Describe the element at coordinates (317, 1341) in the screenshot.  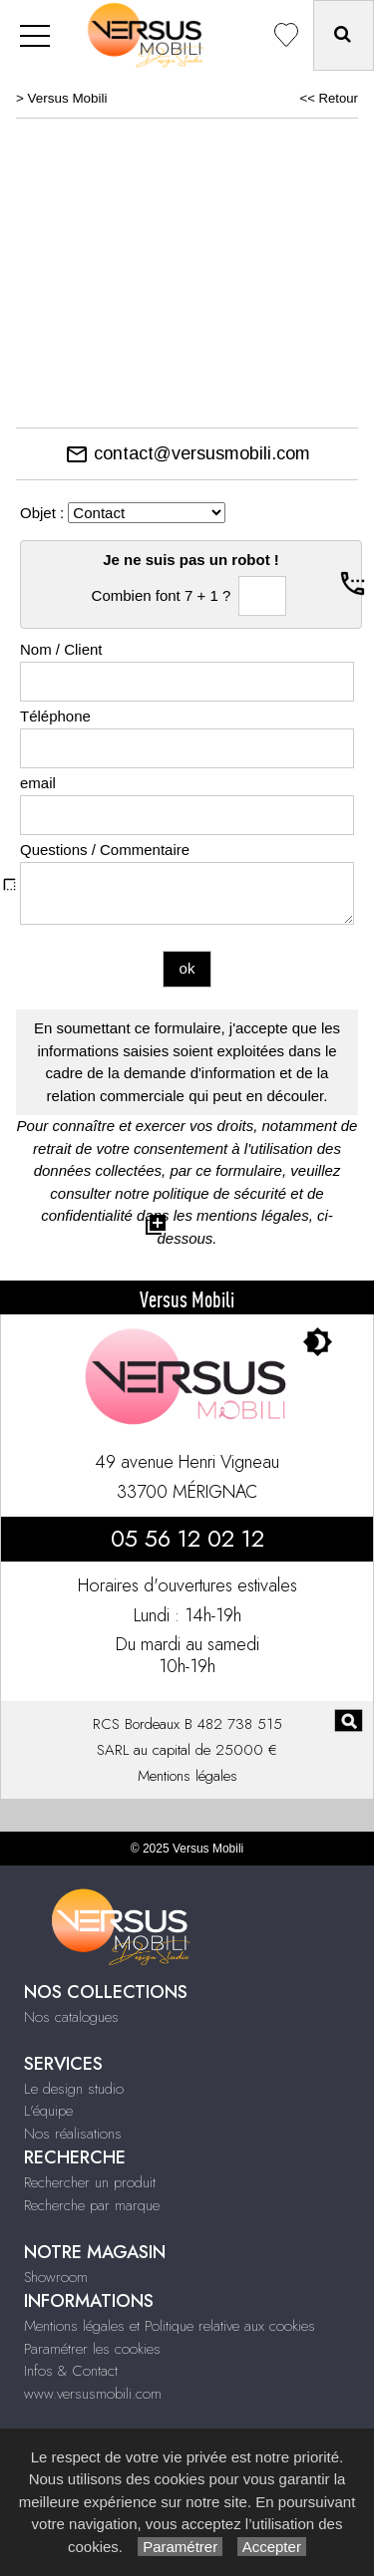
I see `toggle dark mode or night theme` at that location.